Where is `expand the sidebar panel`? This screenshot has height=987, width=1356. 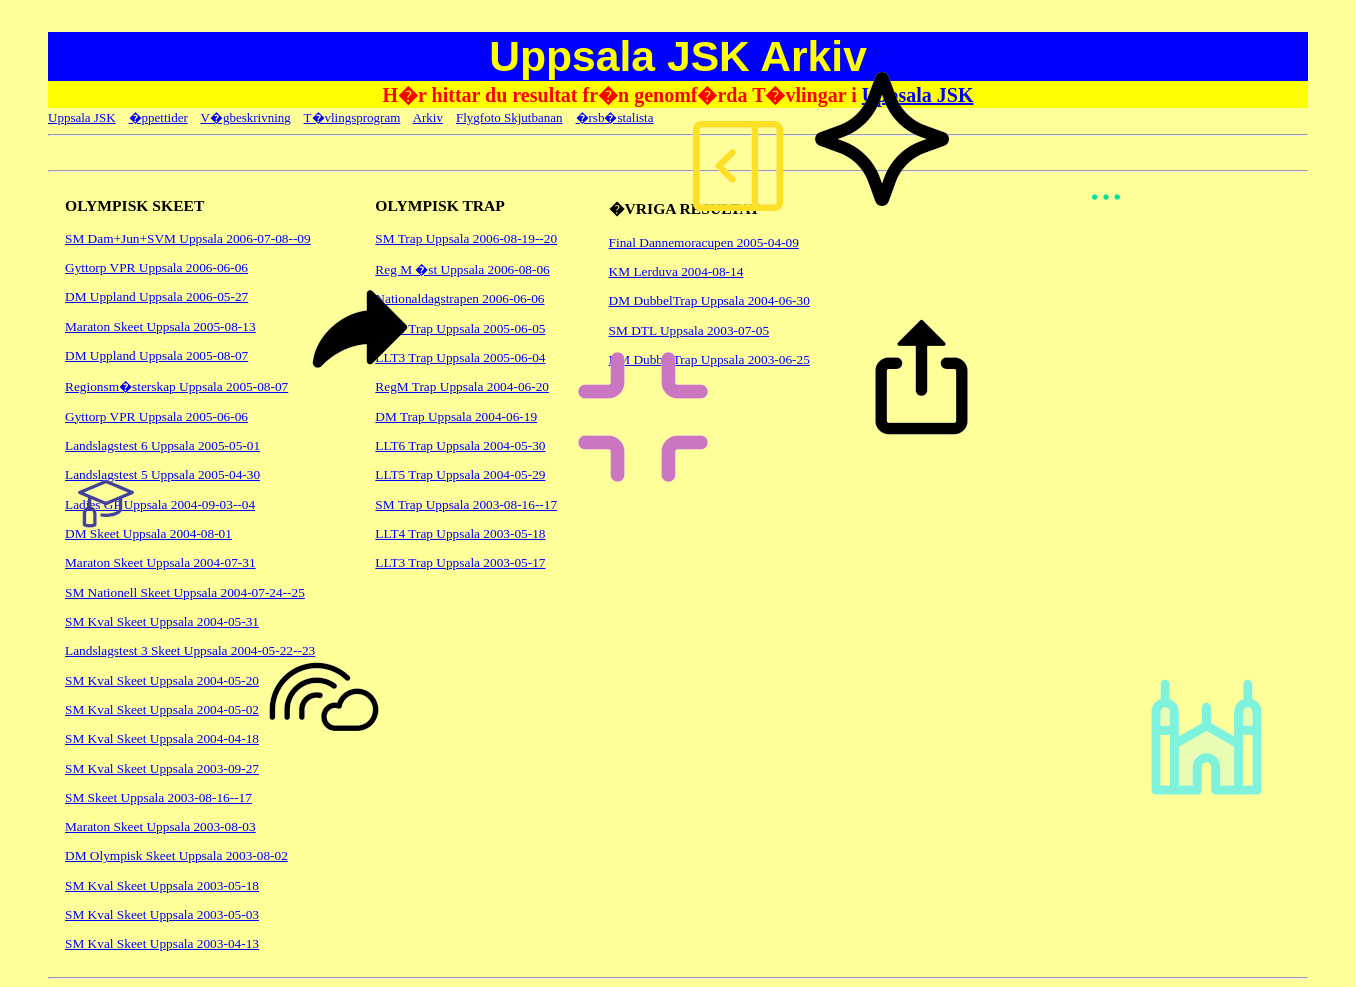 expand the sidebar panel is located at coordinates (738, 166).